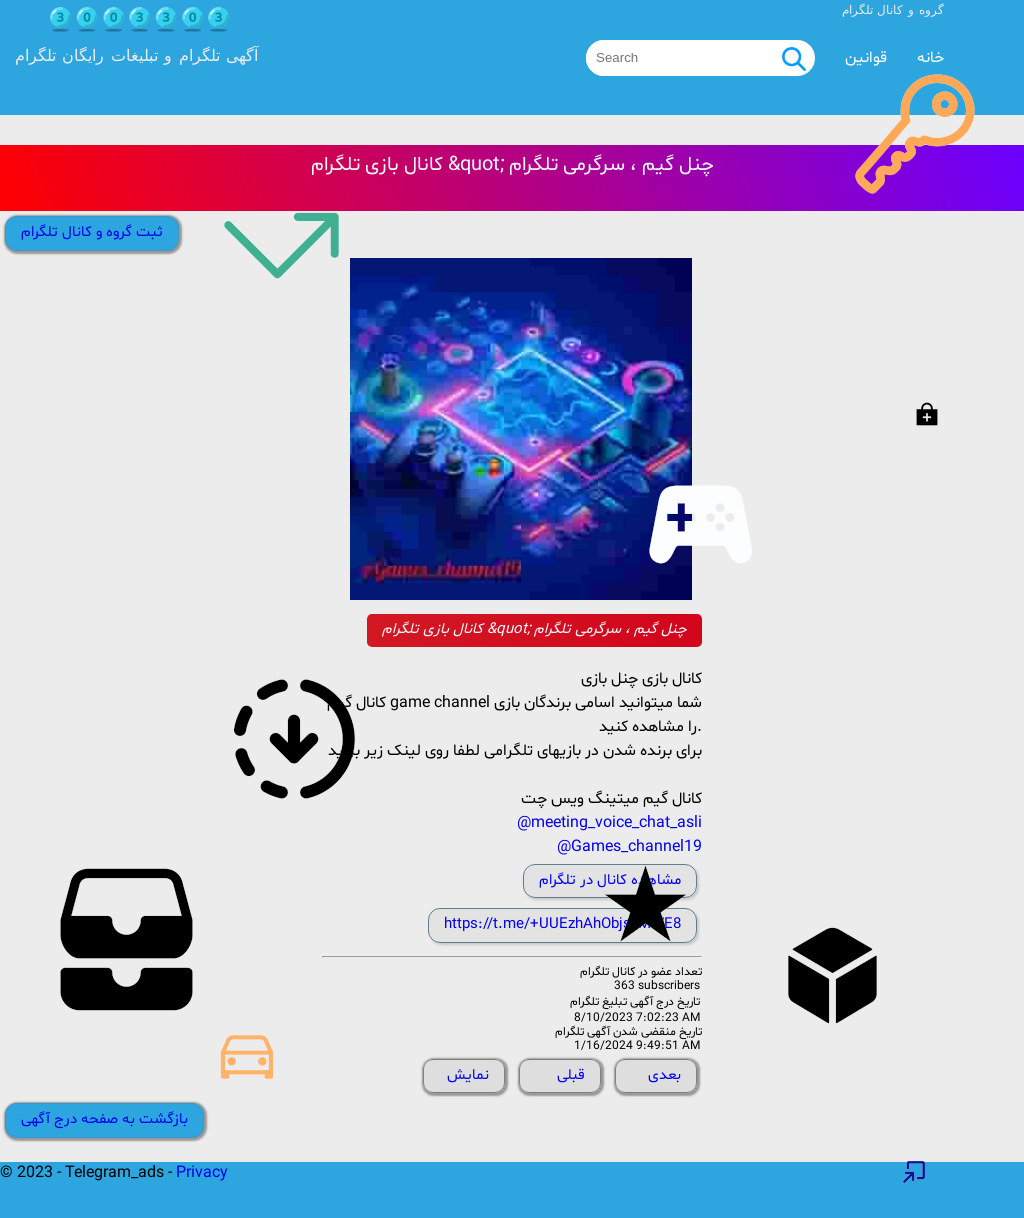 This screenshot has height=1218, width=1024. What do you see at coordinates (914, 1172) in the screenshot?
I see `open in new window` at bounding box center [914, 1172].